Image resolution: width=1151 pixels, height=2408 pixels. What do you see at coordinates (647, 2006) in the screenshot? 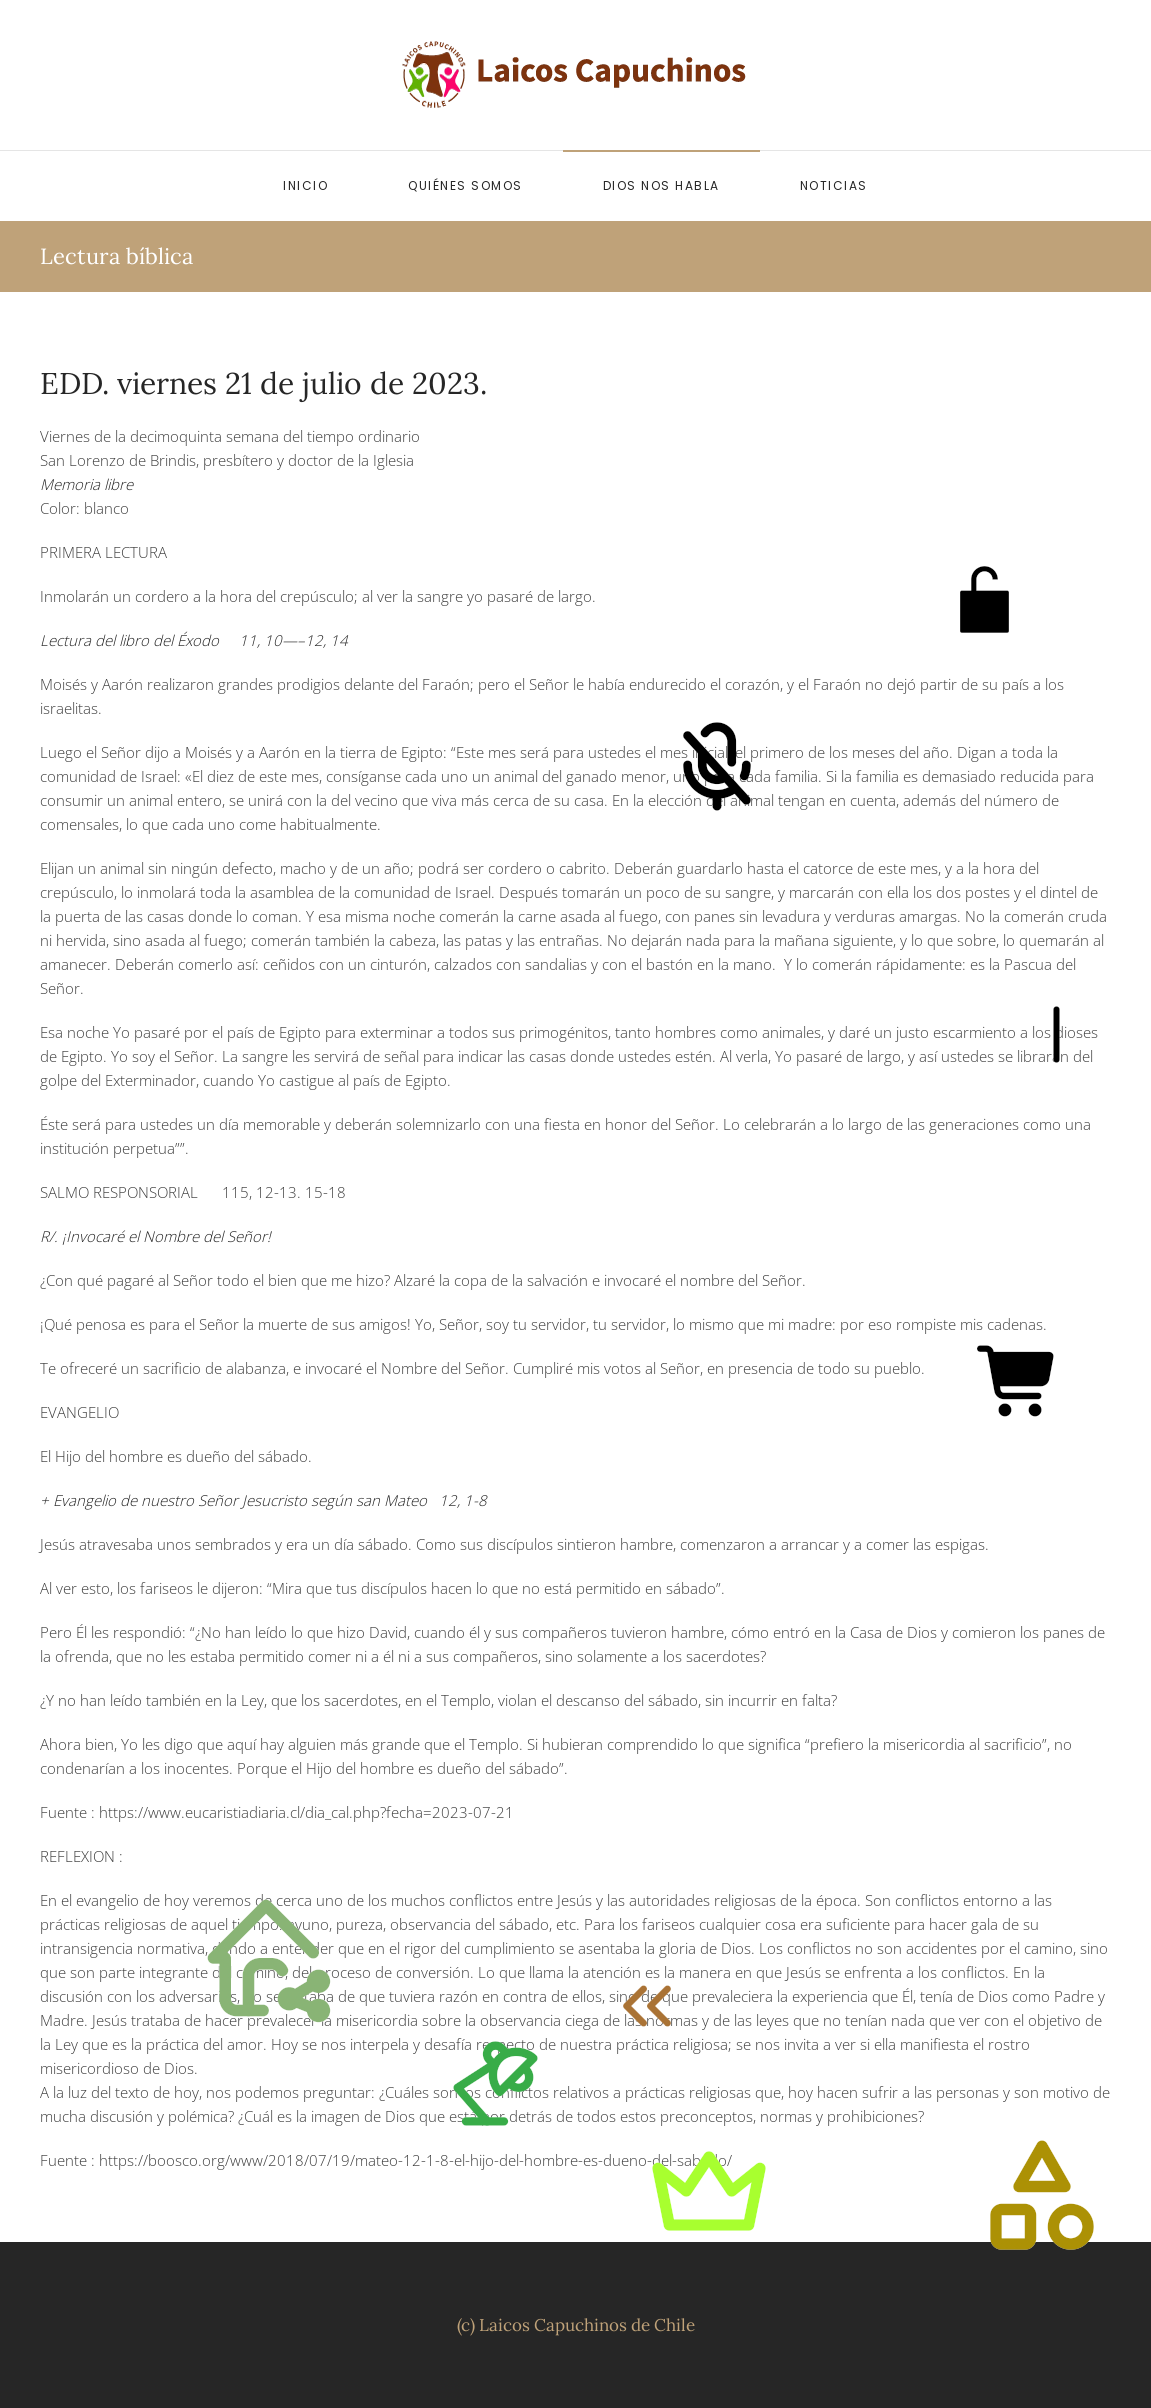
I see `go back to the beginning or first page` at bounding box center [647, 2006].